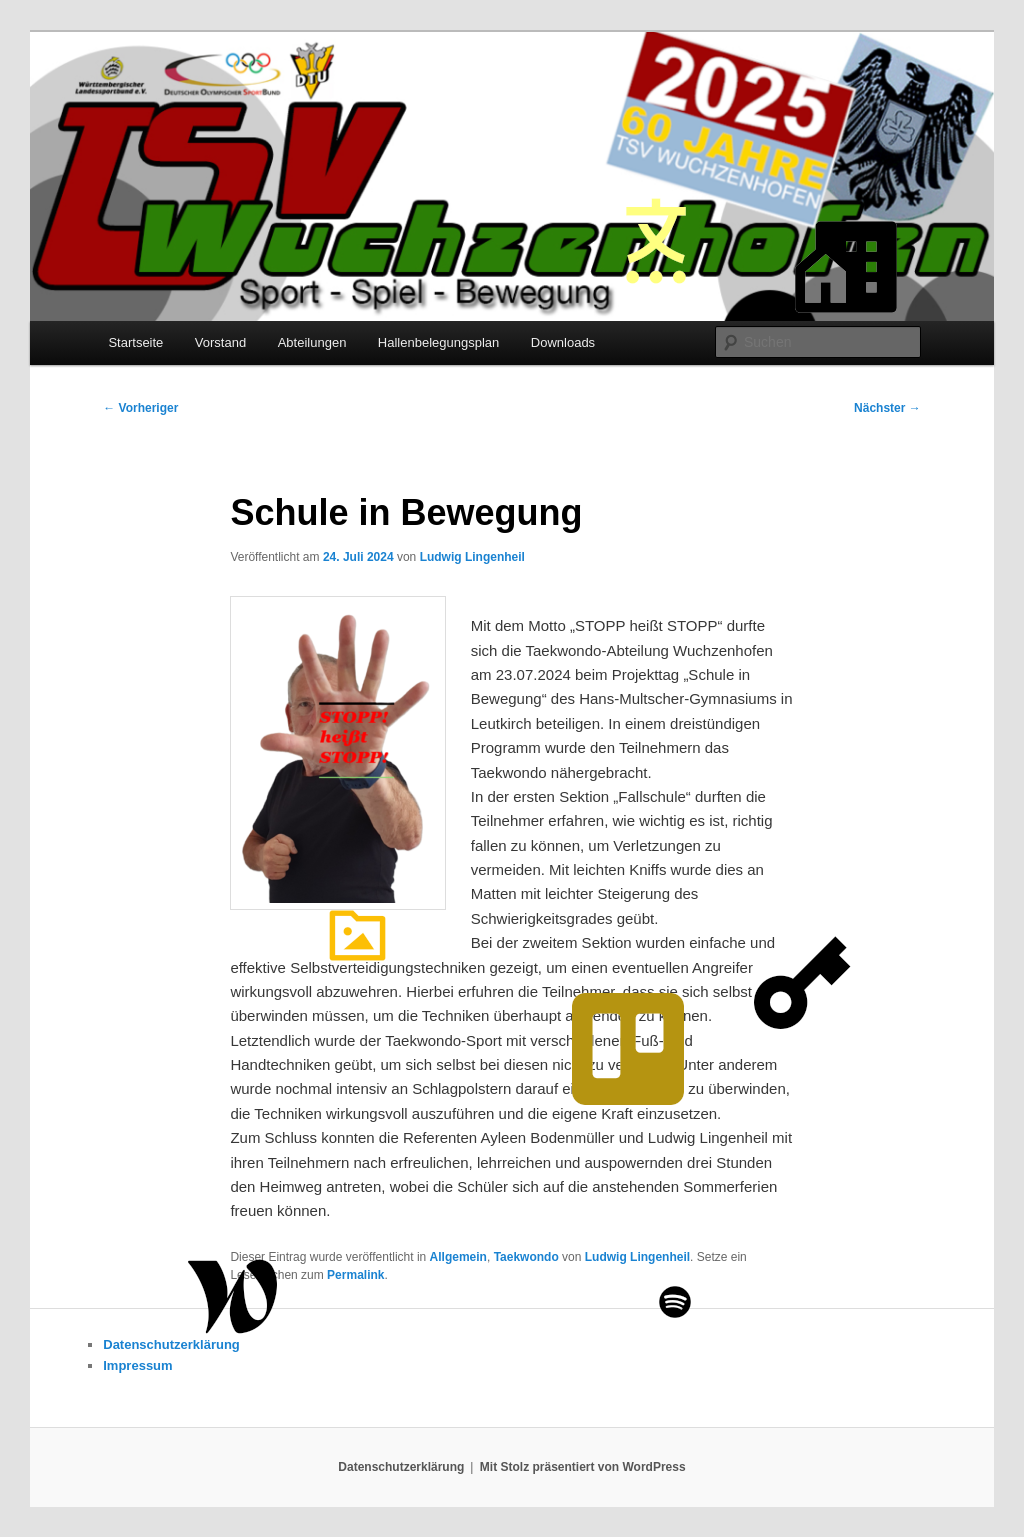  Describe the element at coordinates (656, 241) in the screenshot. I see `add emphasis marks to chinese text` at that location.